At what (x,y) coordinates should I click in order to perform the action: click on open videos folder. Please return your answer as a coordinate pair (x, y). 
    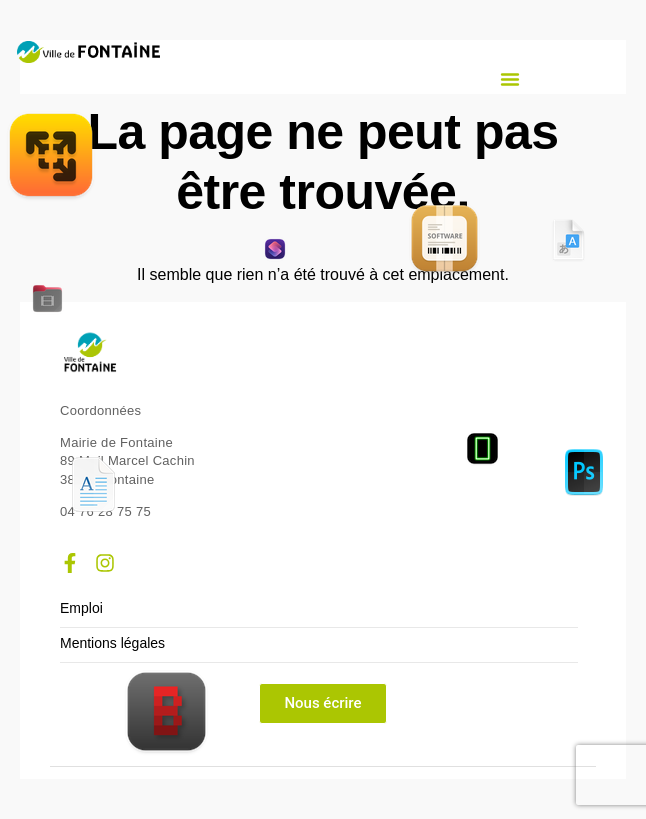
    Looking at the image, I should click on (47, 298).